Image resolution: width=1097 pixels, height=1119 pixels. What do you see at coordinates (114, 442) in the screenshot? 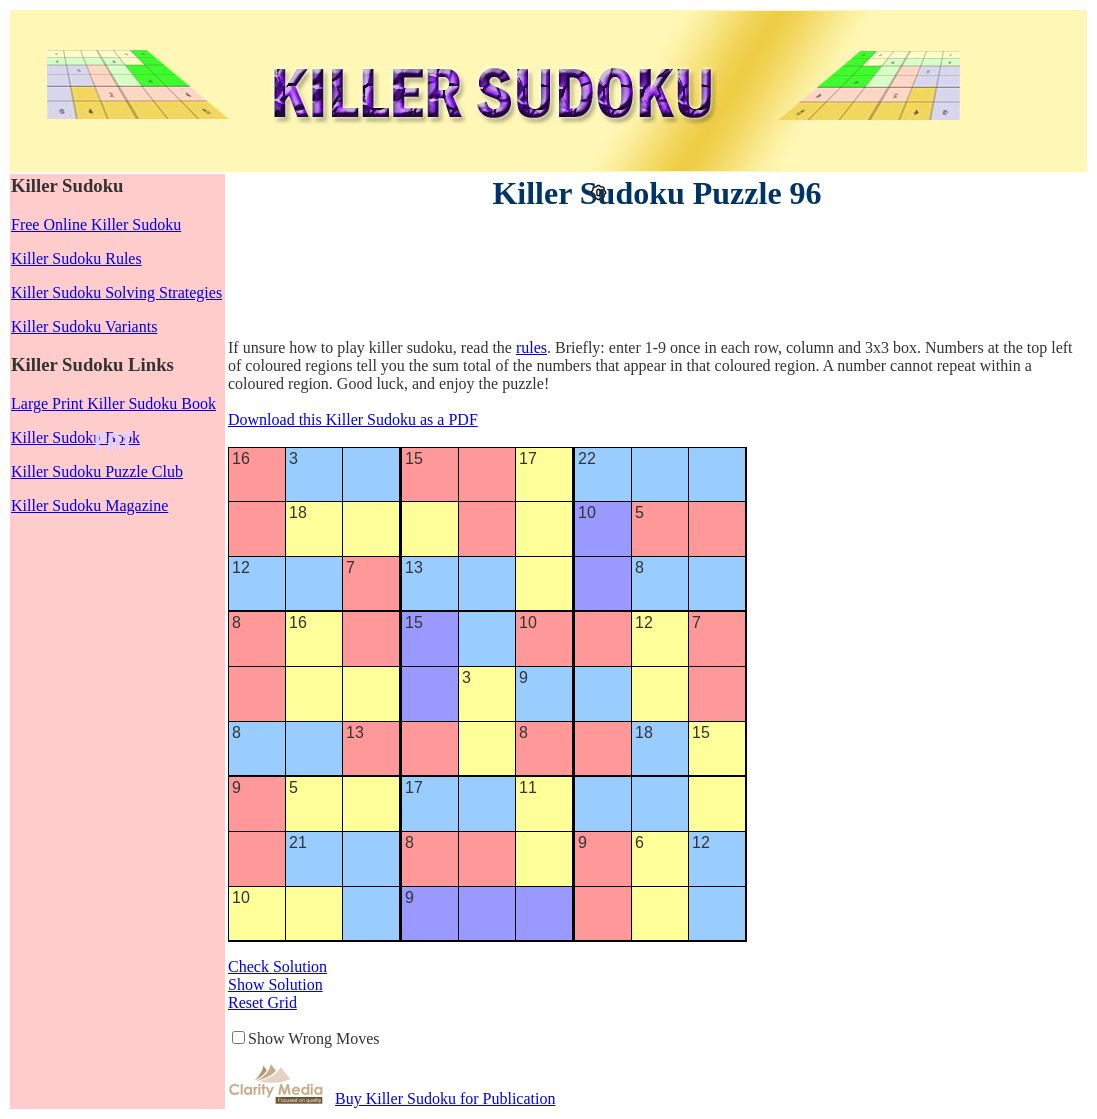
I see `indicates an HTTP PATCH request method` at bounding box center [114, 442].